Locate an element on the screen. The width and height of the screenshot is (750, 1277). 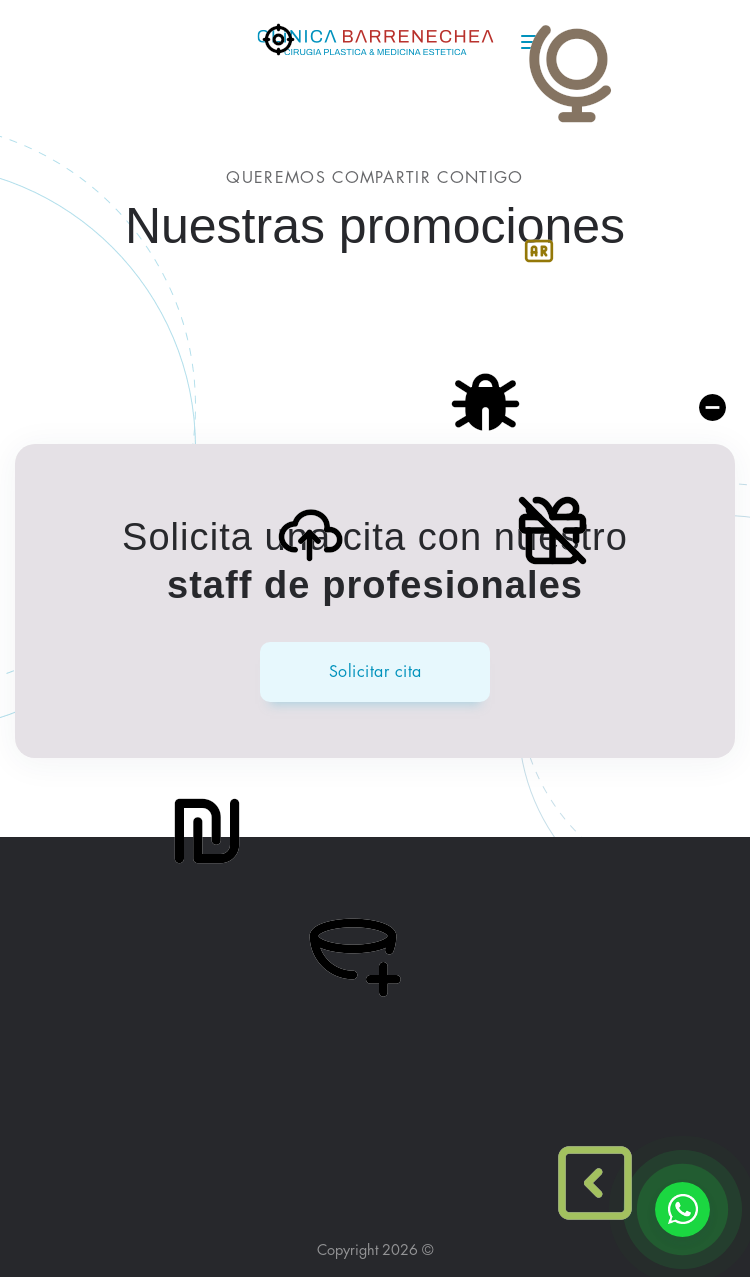
center map on current location is located at coordinates (278, 39).